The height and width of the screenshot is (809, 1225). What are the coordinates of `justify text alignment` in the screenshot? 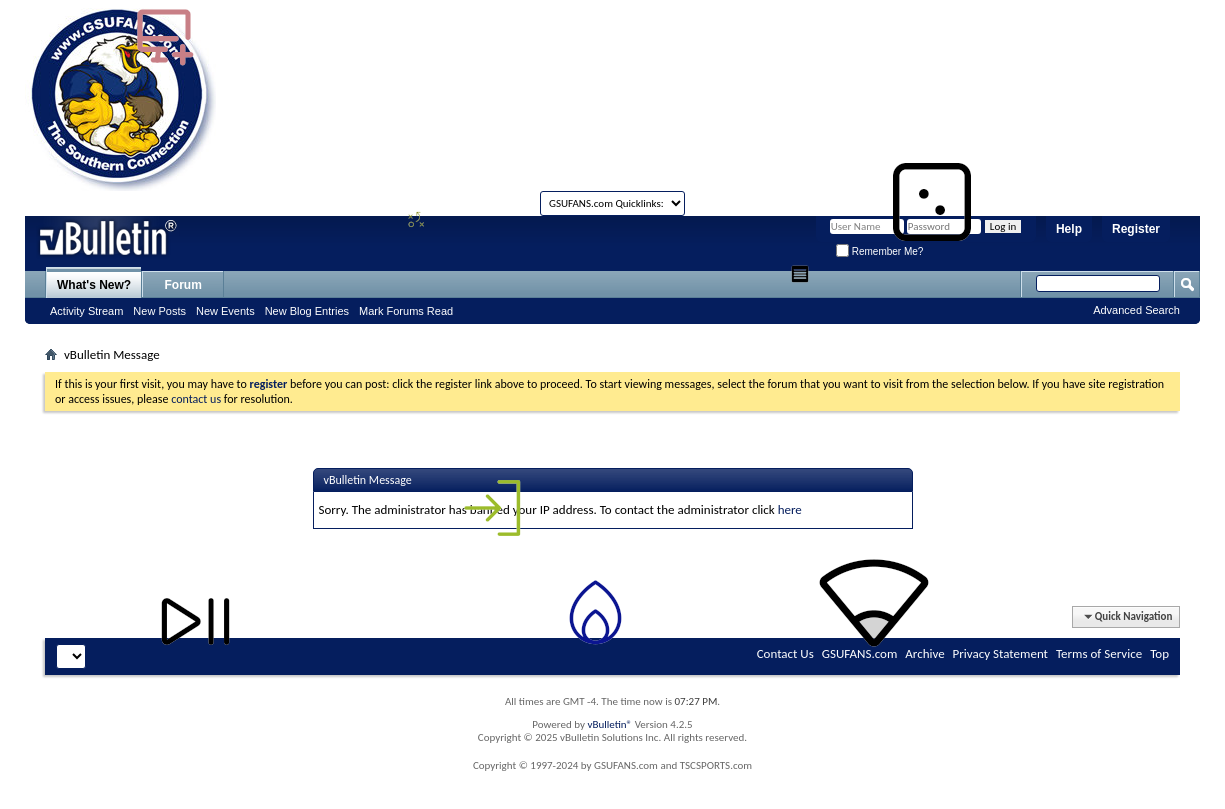 It's located at (800, 274).